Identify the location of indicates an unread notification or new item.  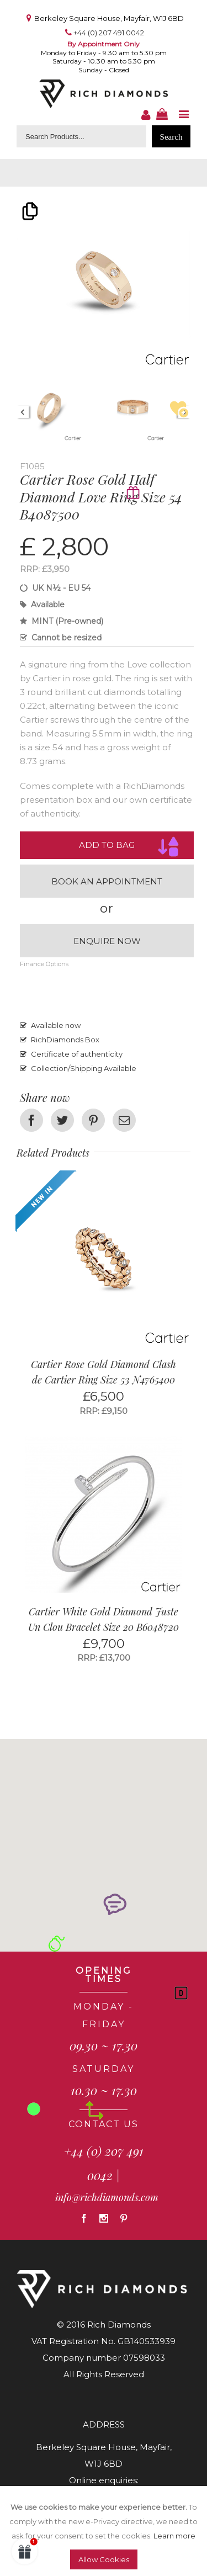
(34, 2109).